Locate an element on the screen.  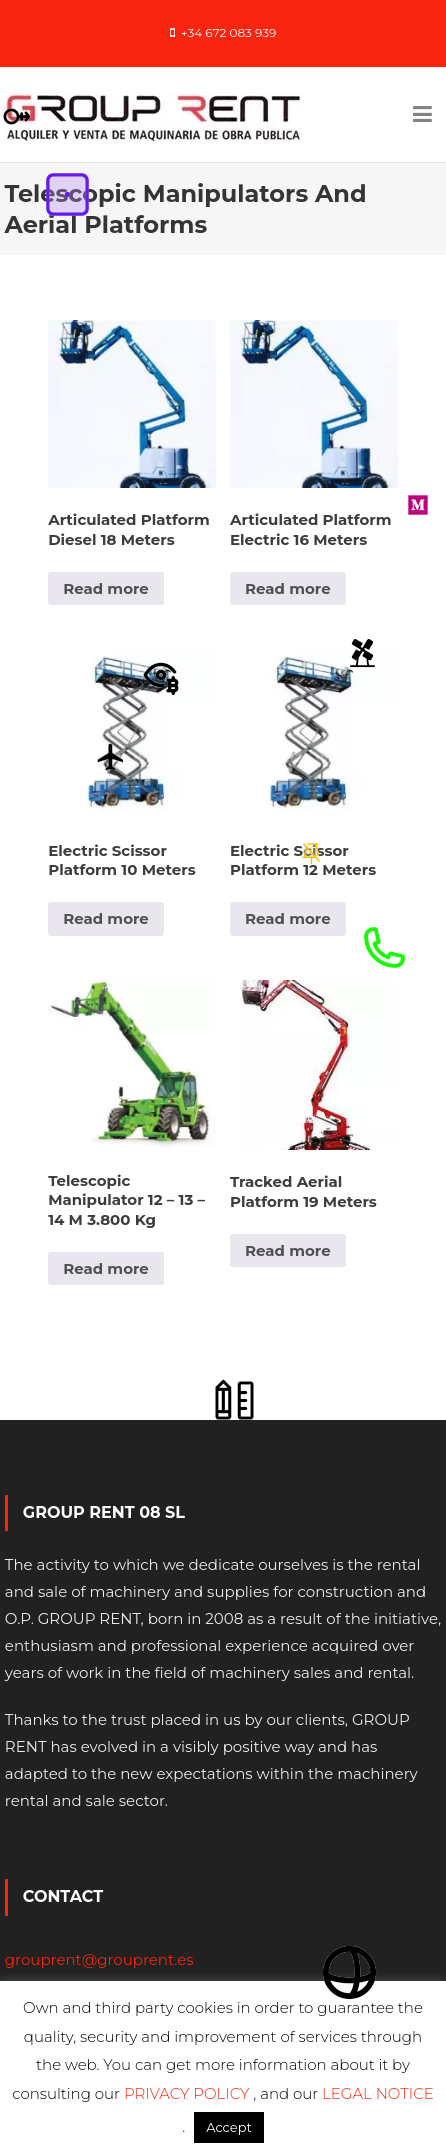
access flight booking or travel options is located at coordinates (111, 757).